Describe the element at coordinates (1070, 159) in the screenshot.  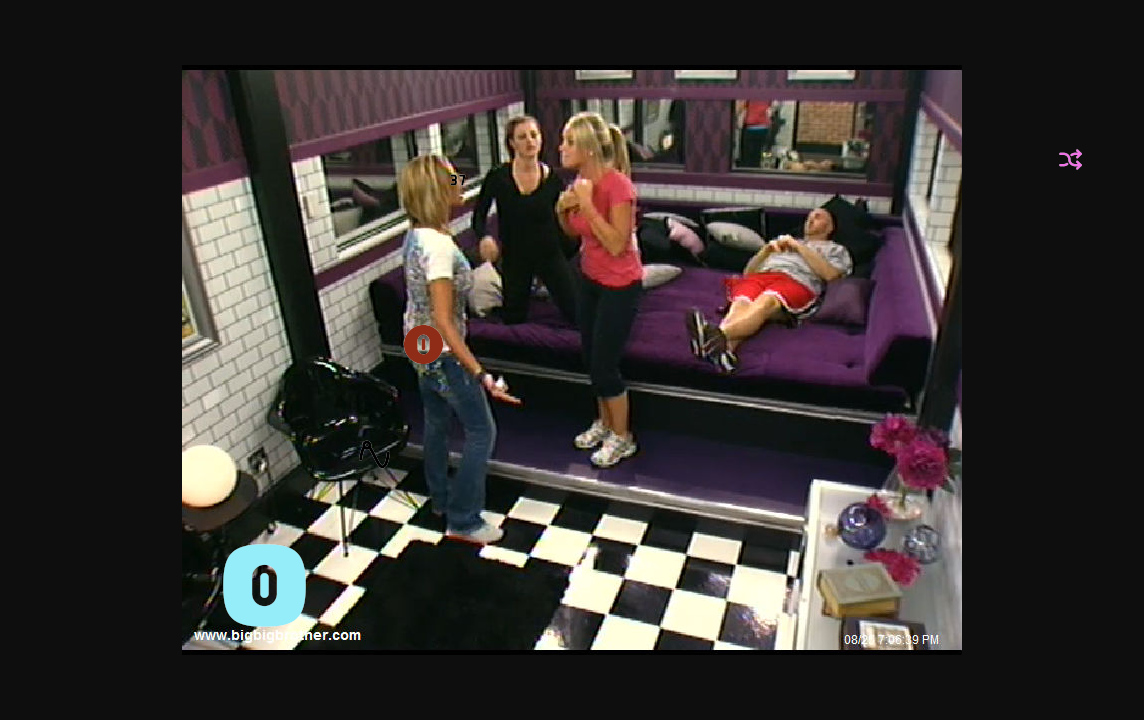
I see `shuffle or randomize playback order` at that location.